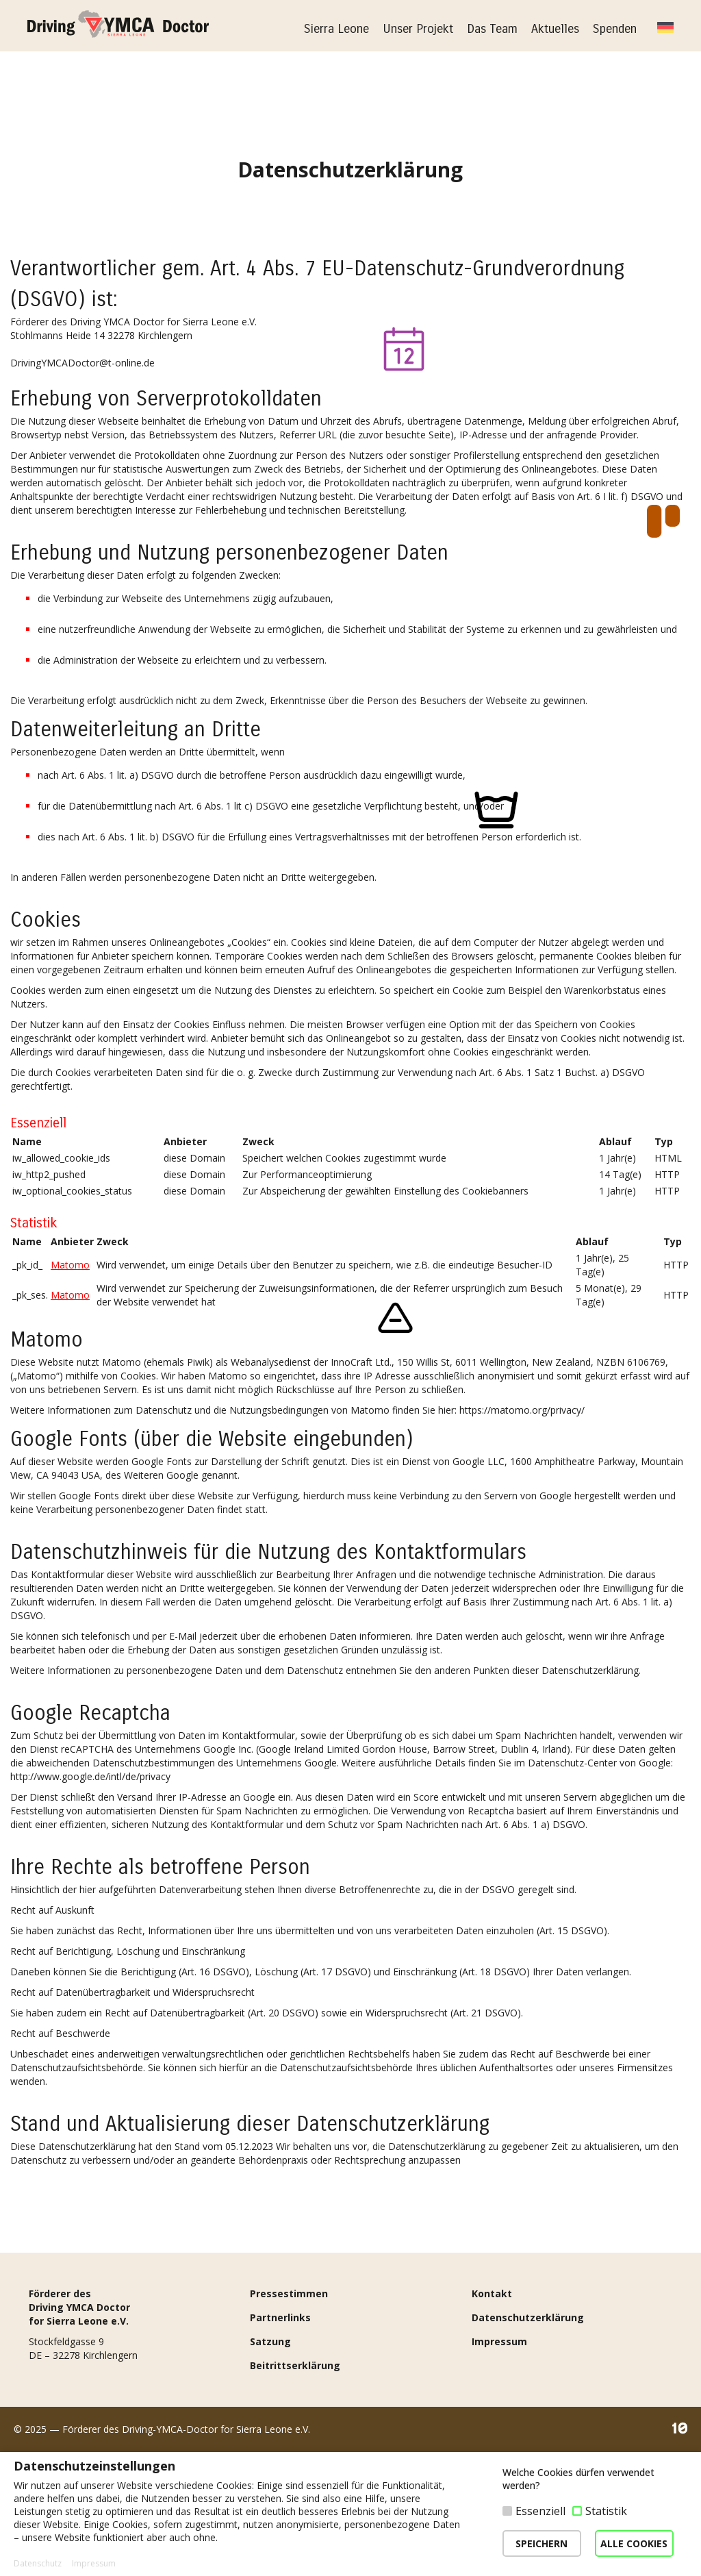 The height and width of the screenshot is (2576, 701). I want to click on indicates machine washable with gentle press cycle, so click(496, 809).